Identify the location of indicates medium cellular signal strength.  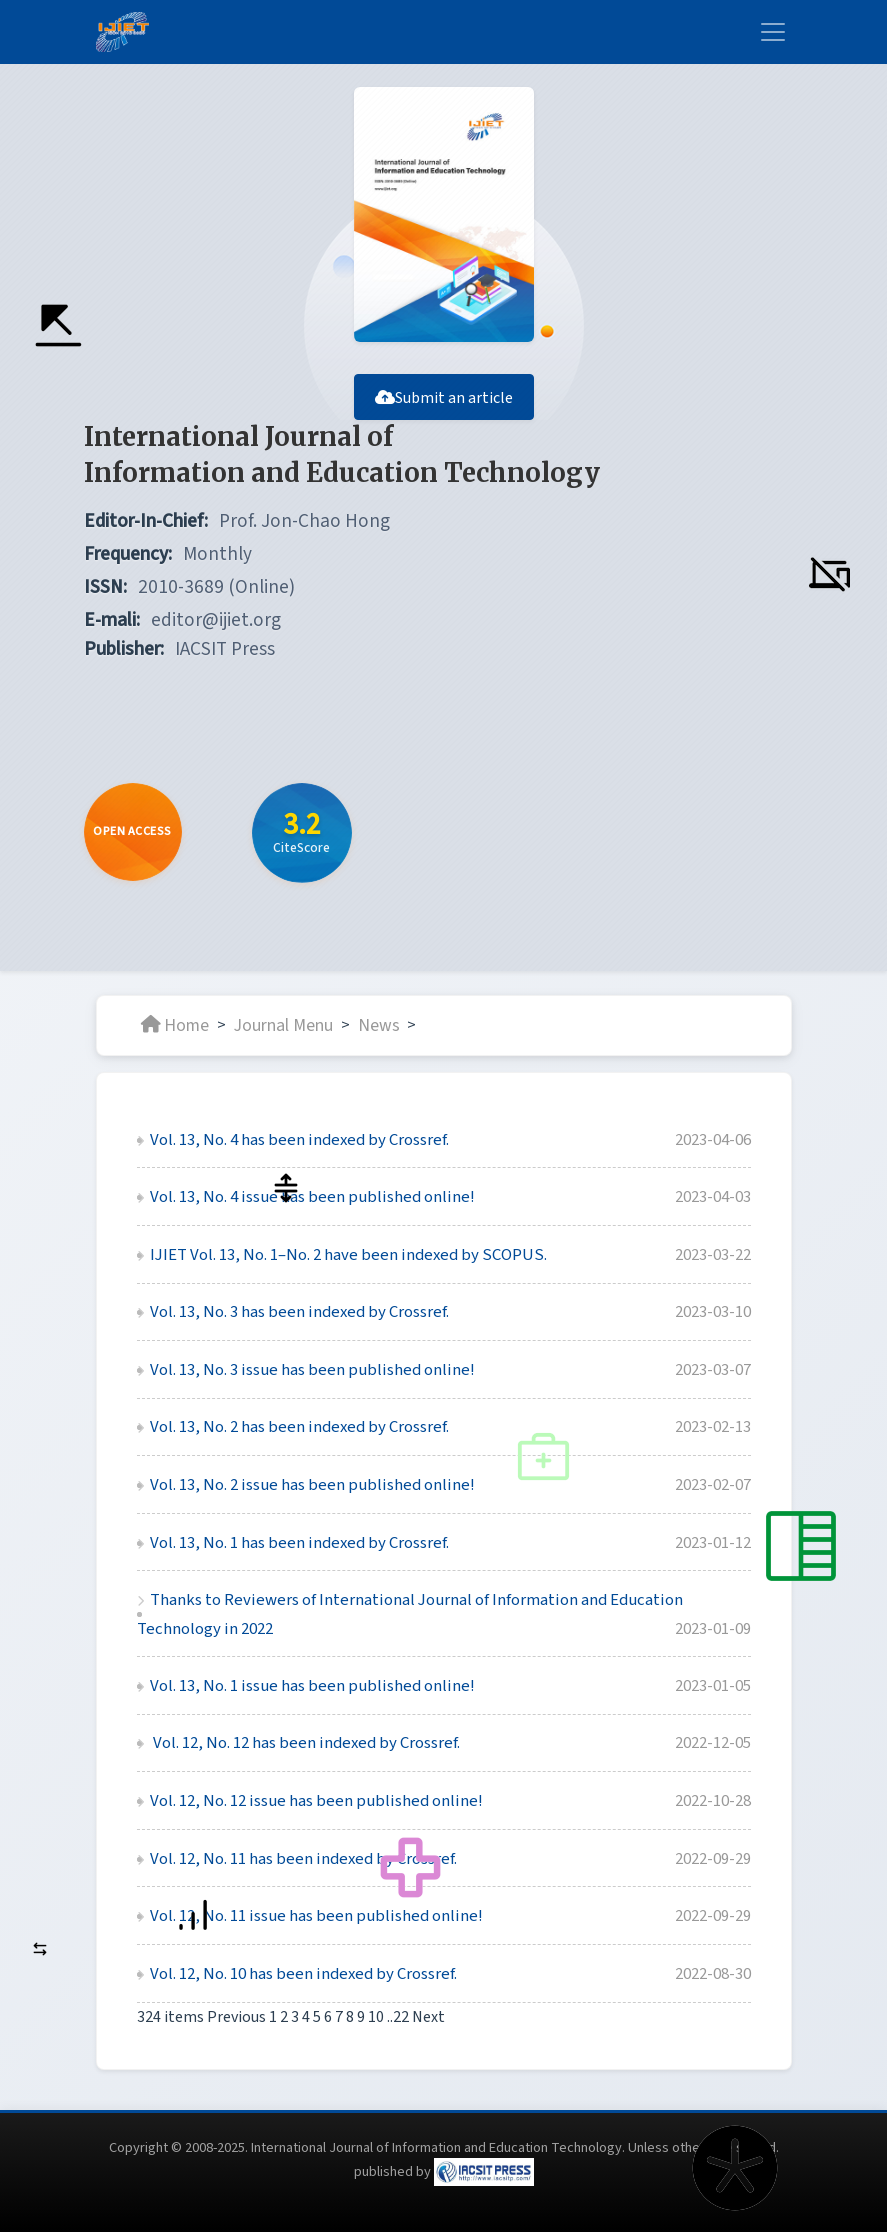
(207, 1906).